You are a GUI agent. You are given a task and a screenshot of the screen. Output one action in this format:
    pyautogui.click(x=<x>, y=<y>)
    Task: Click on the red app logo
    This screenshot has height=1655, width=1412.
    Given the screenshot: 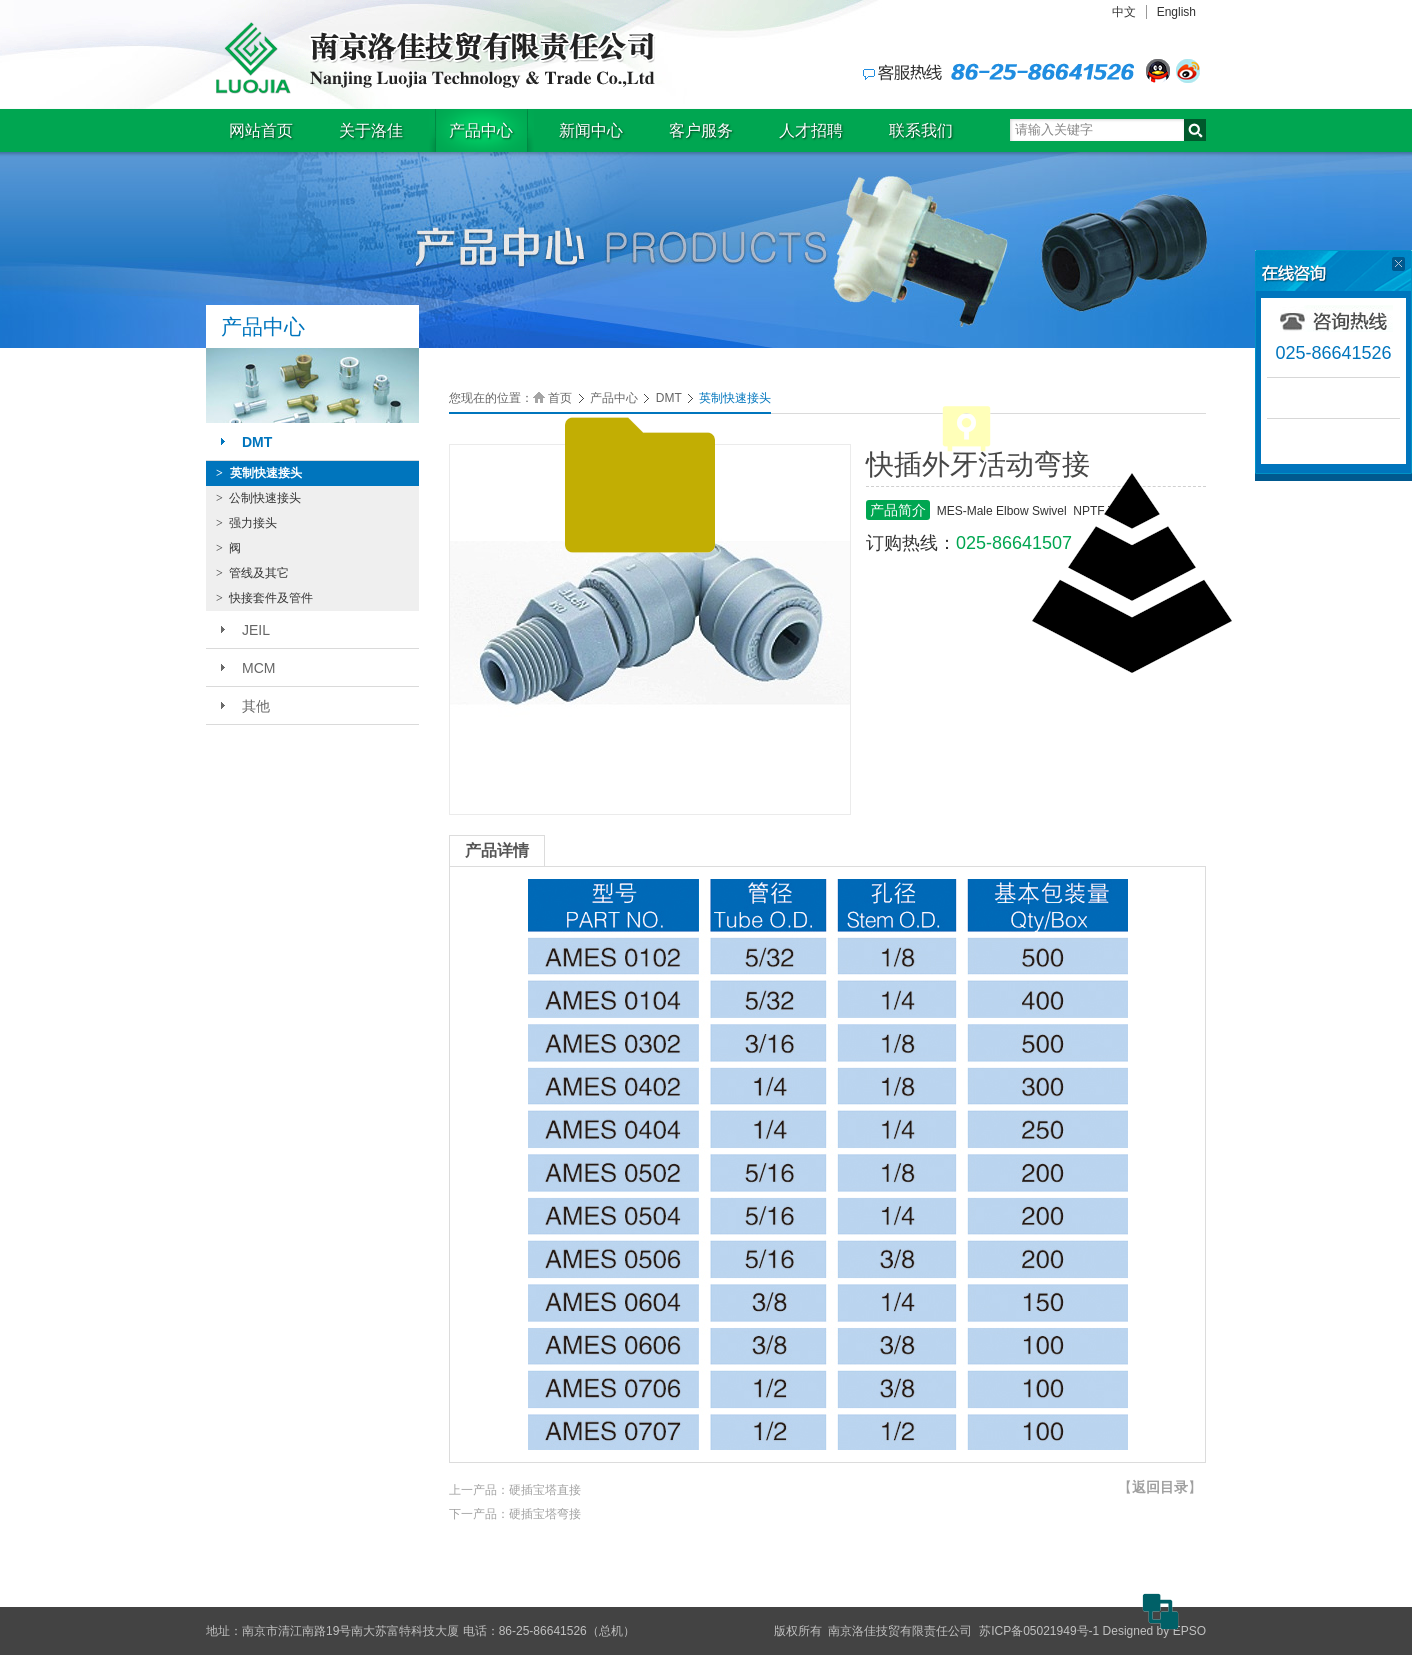 What is the action you would take?
    pyautogui.click(x=1132, y=573)
    